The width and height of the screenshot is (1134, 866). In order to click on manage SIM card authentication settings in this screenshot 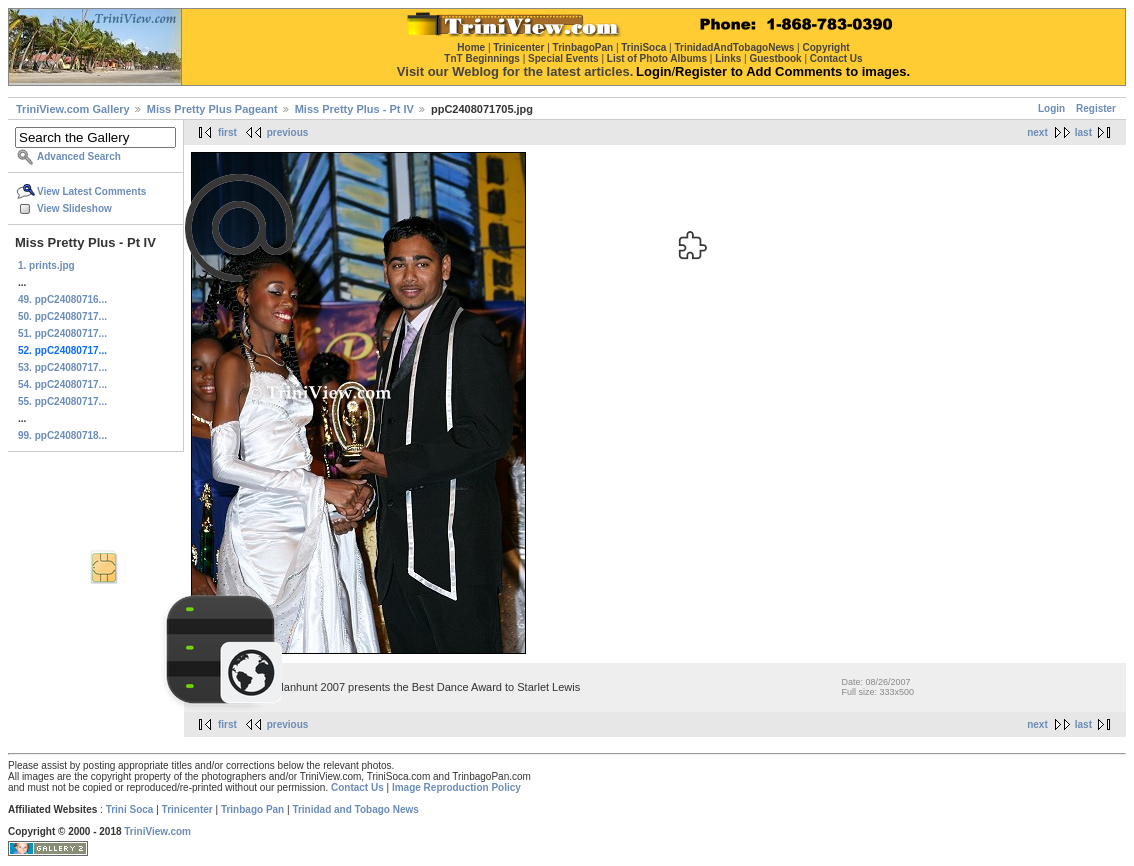, I will do `click(104, 567)`.